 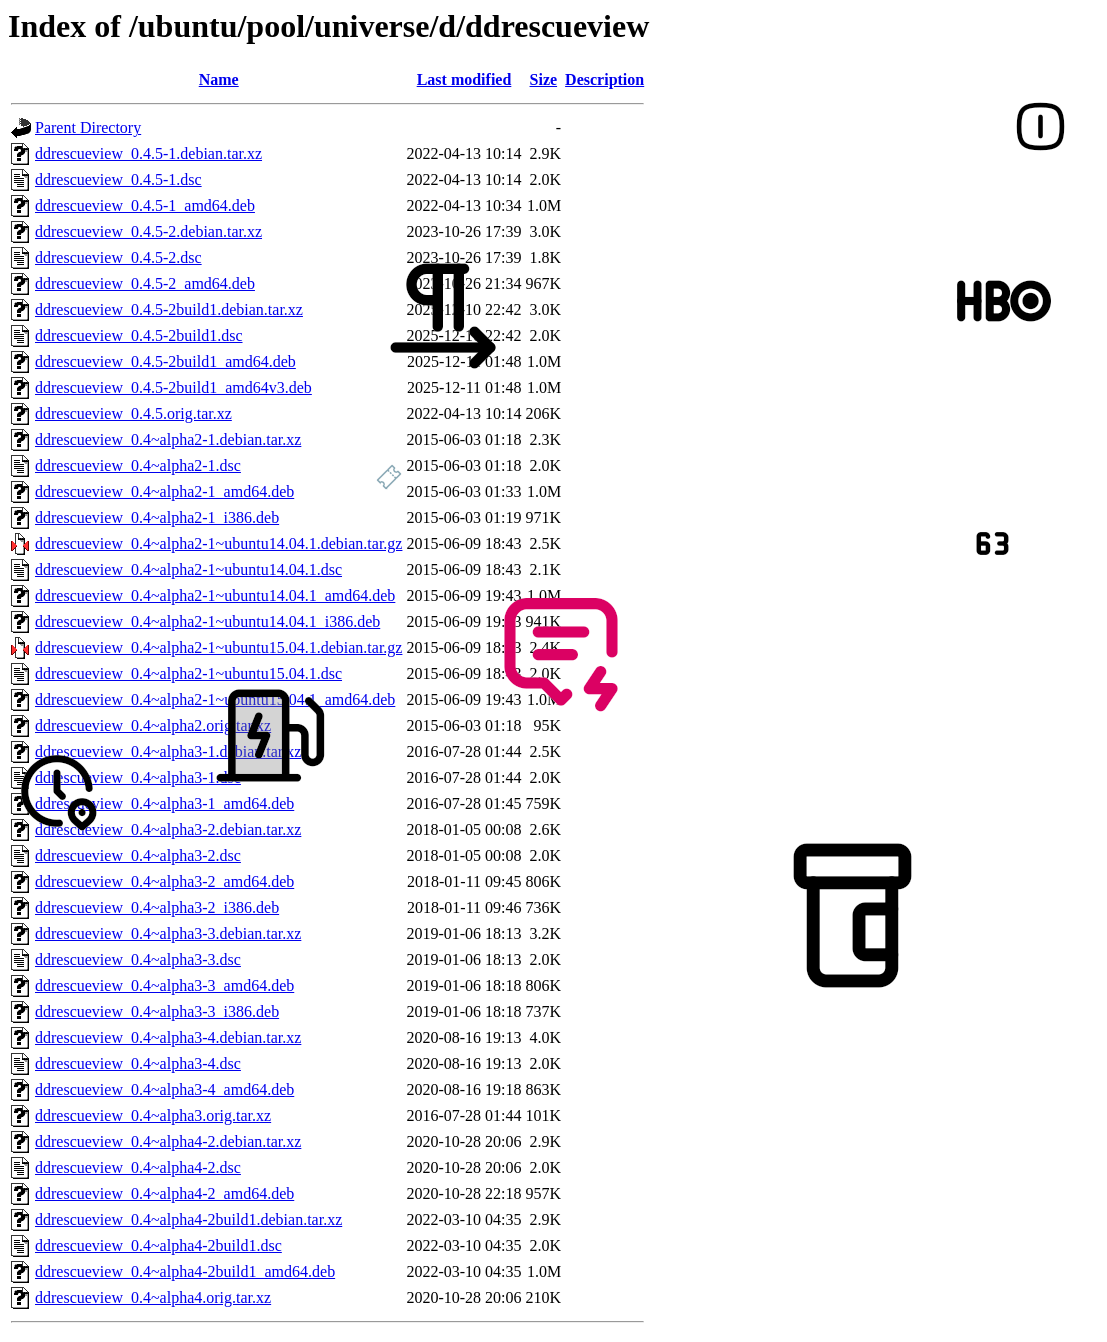 What do you see at coordinates (992, 543) in the screenshot?
I see `displays the number 63 as a label or identifier` at bounding box center [992, 543].